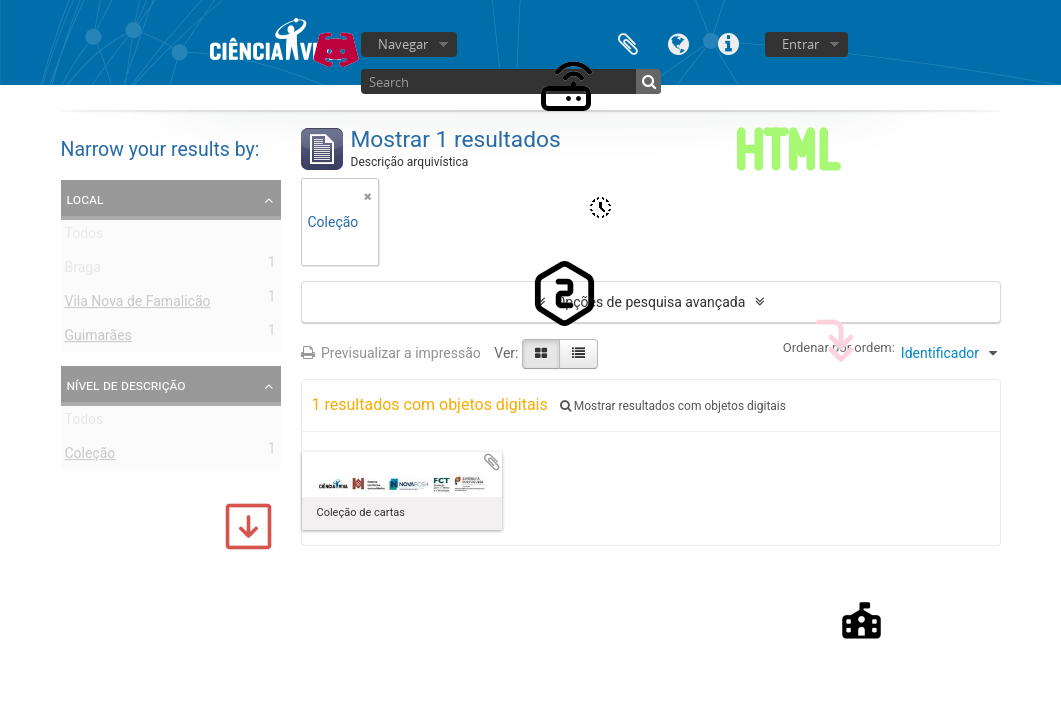 The width and height of the screenshot is (1061, 720). Describe the element at coordinates (789, 149) in the screenshot. I see `indicates HTML file type or format` at that location.